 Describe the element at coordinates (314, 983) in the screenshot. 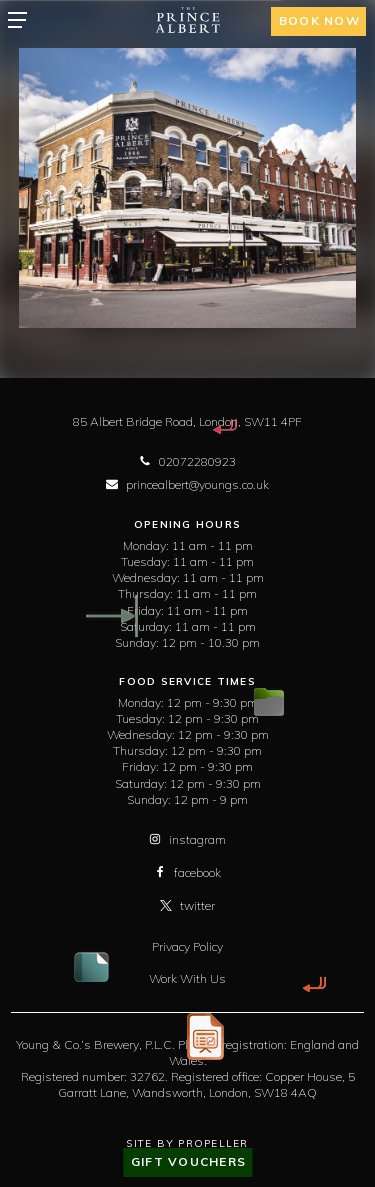

I see `reply to all recipients of an email` at that location.